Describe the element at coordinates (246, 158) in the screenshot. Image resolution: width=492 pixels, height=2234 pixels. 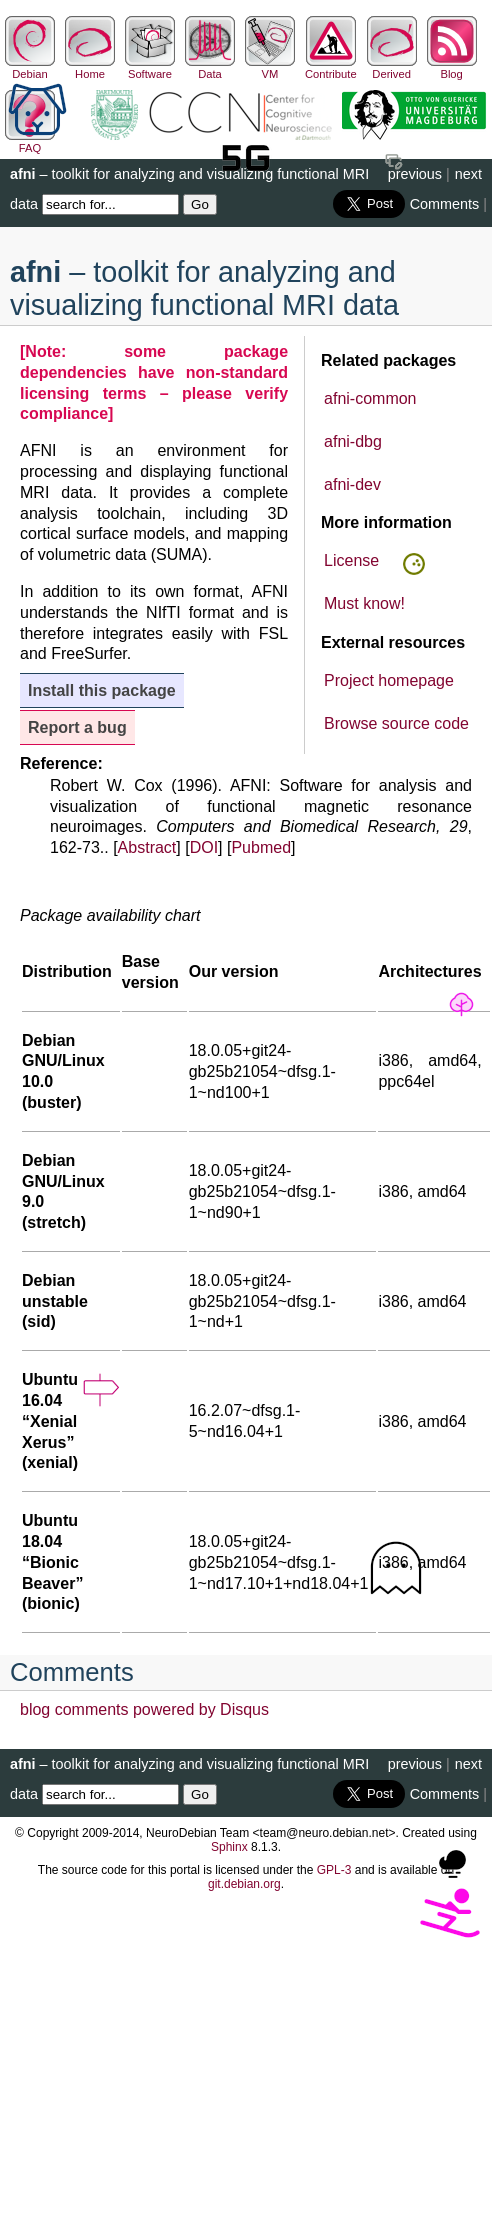
I see `indicates 5G network connectivity` at that location.